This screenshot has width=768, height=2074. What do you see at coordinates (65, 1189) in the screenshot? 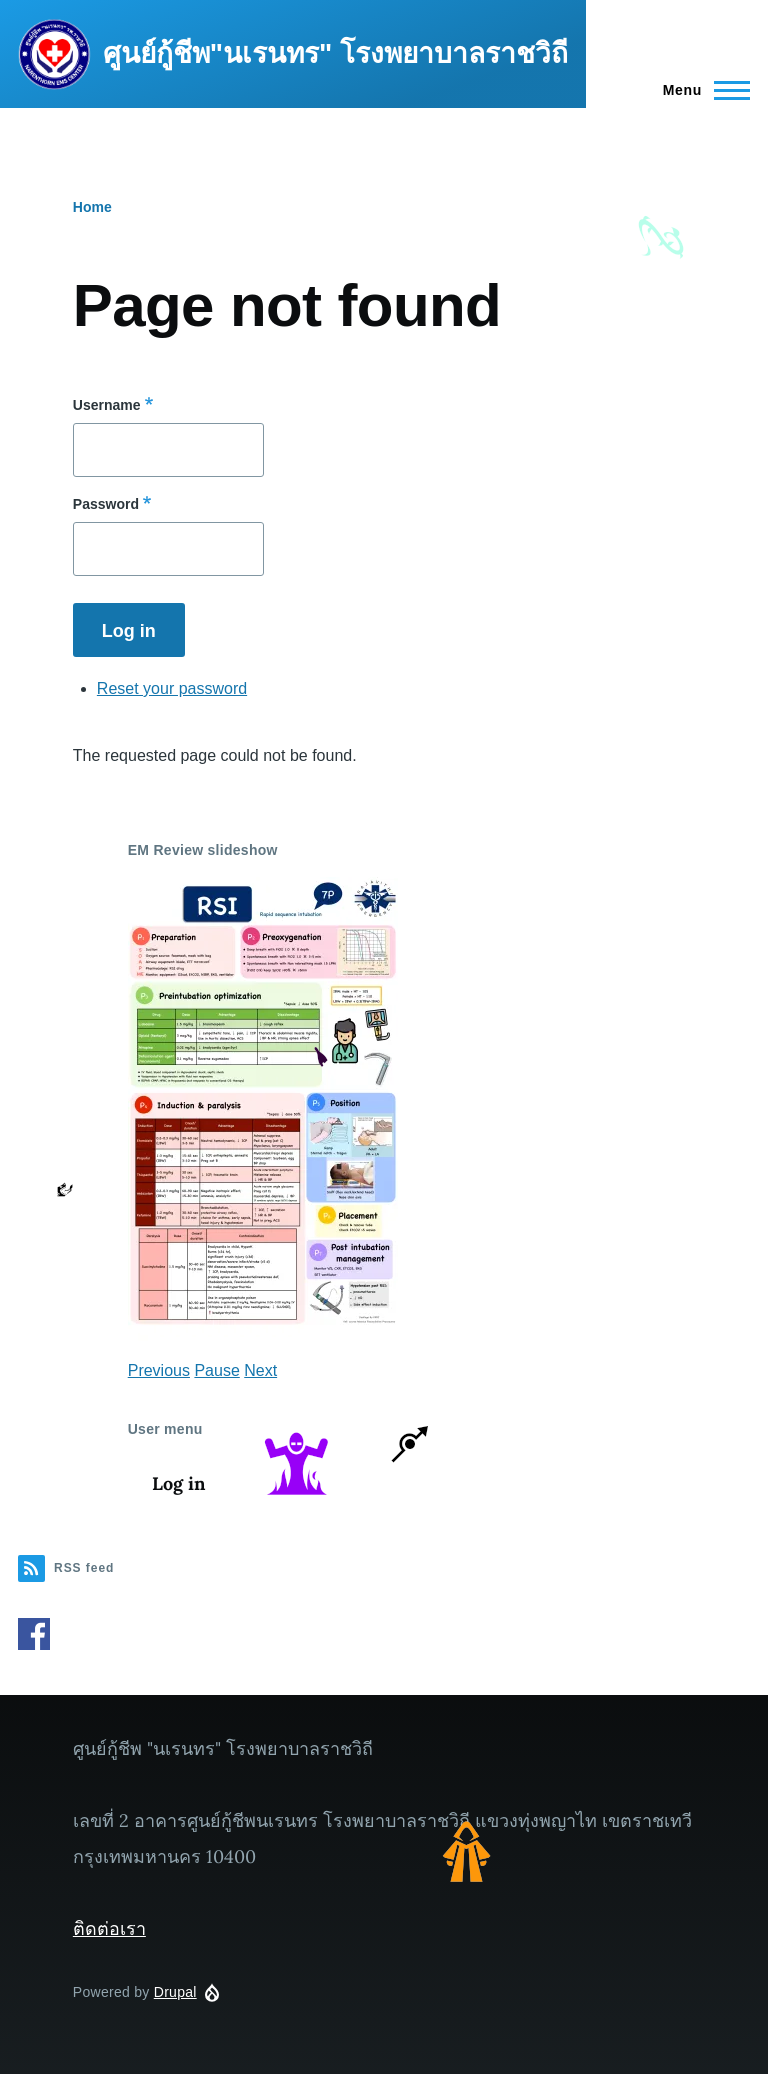
I see `indicates shark attack or danger zone in a game` at bounding box center [65, 1189].